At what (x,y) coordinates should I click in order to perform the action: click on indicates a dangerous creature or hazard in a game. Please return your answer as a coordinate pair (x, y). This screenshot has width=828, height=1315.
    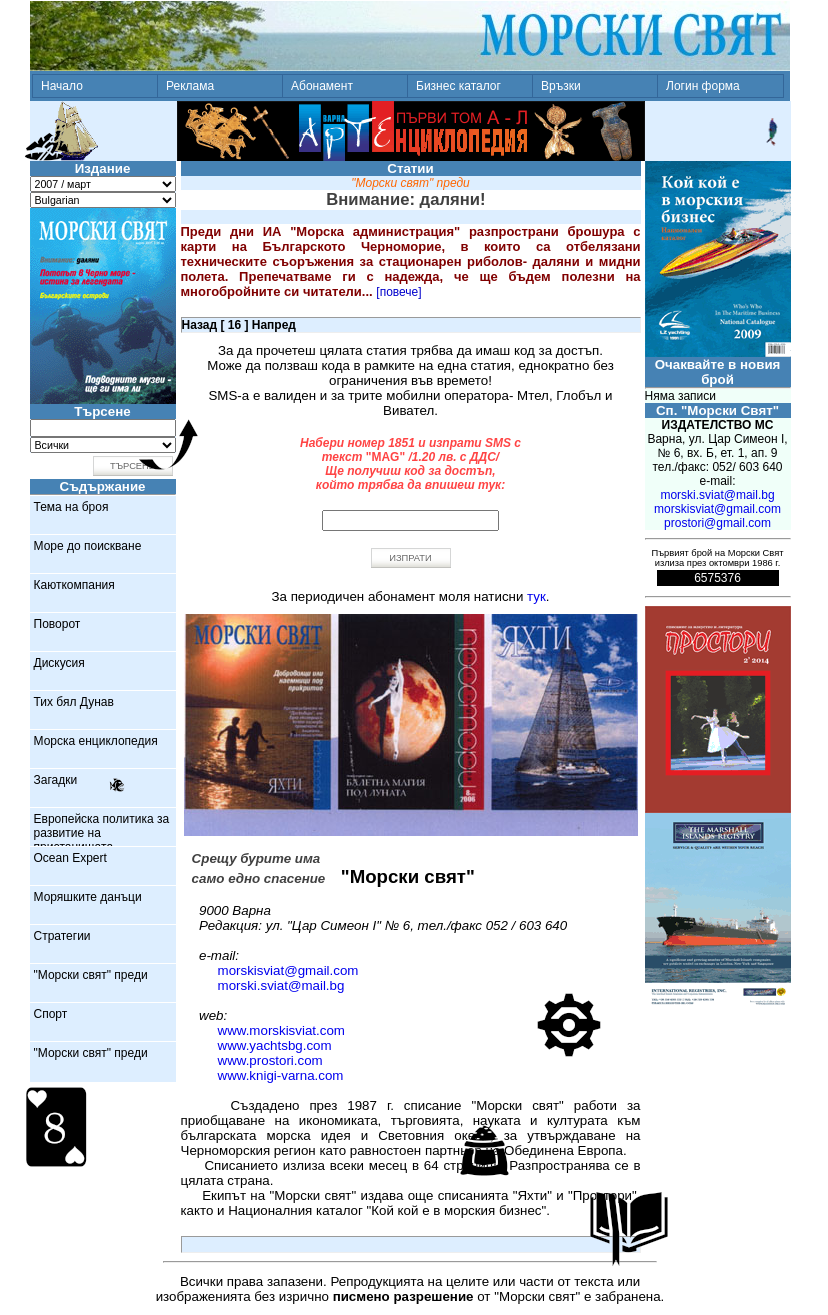
    Looking at the image, I should click on (117, 785).